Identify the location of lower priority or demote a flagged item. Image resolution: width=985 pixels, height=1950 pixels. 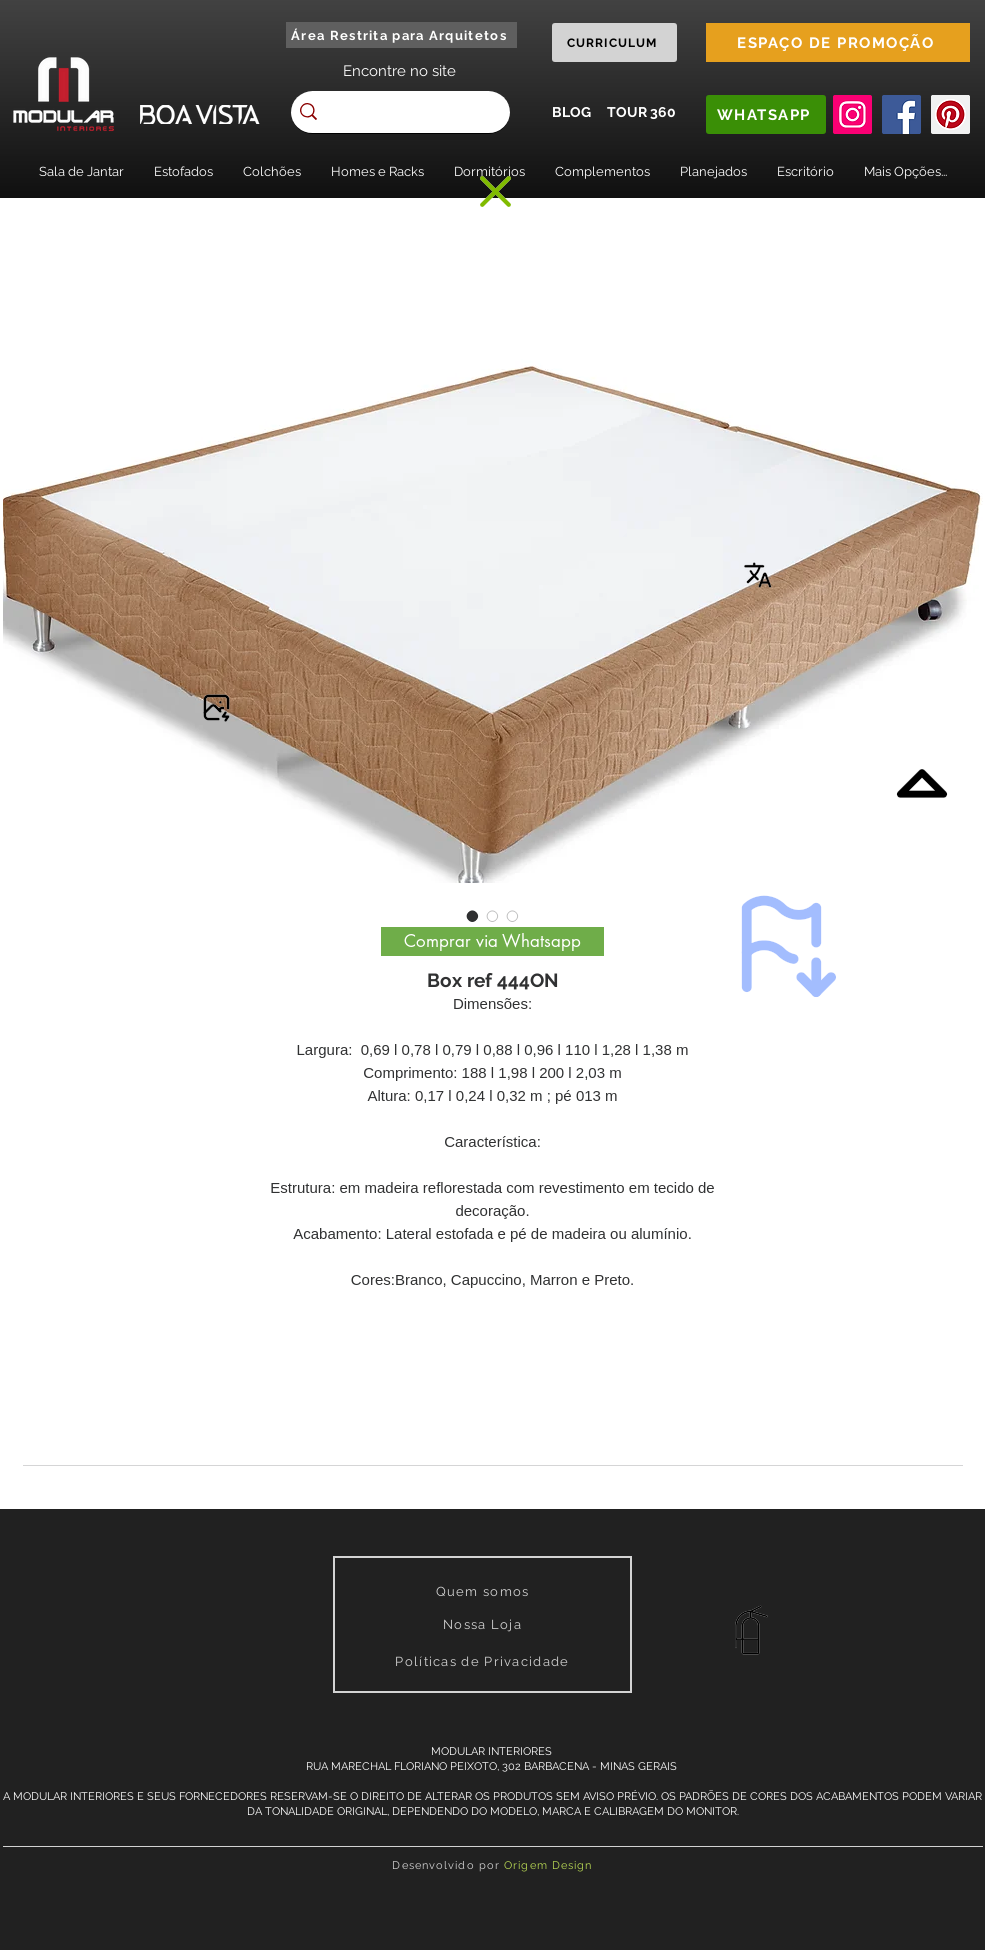
(781, 942).